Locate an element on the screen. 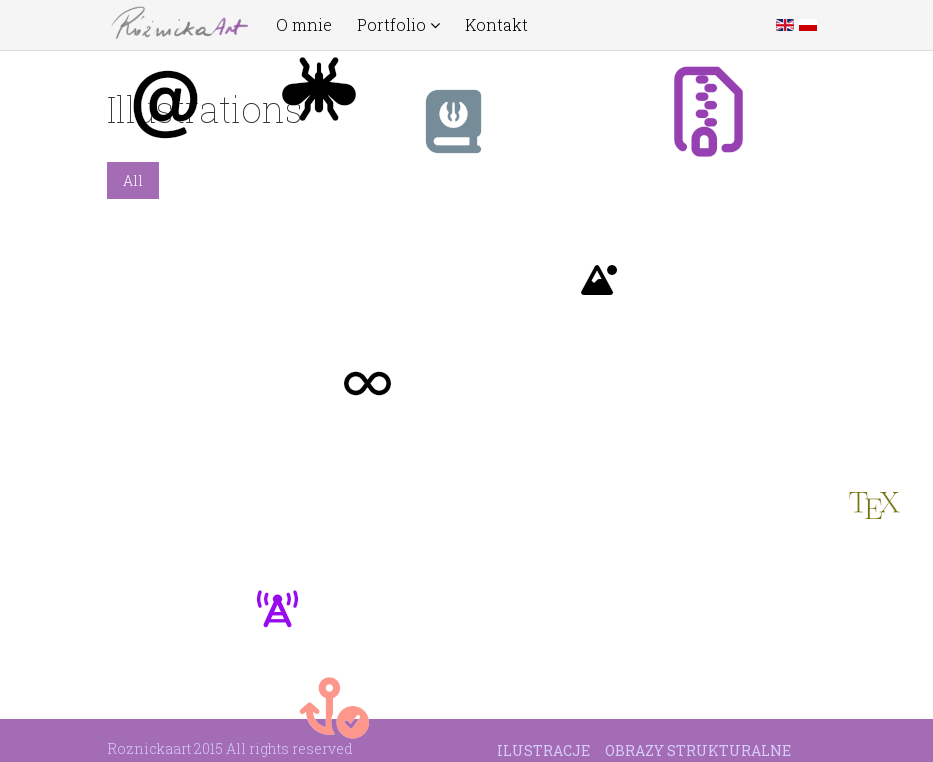 This screenshot has width=933, height=762. indicates unlimited or infinite capacity is located at coordinates (367, 383).